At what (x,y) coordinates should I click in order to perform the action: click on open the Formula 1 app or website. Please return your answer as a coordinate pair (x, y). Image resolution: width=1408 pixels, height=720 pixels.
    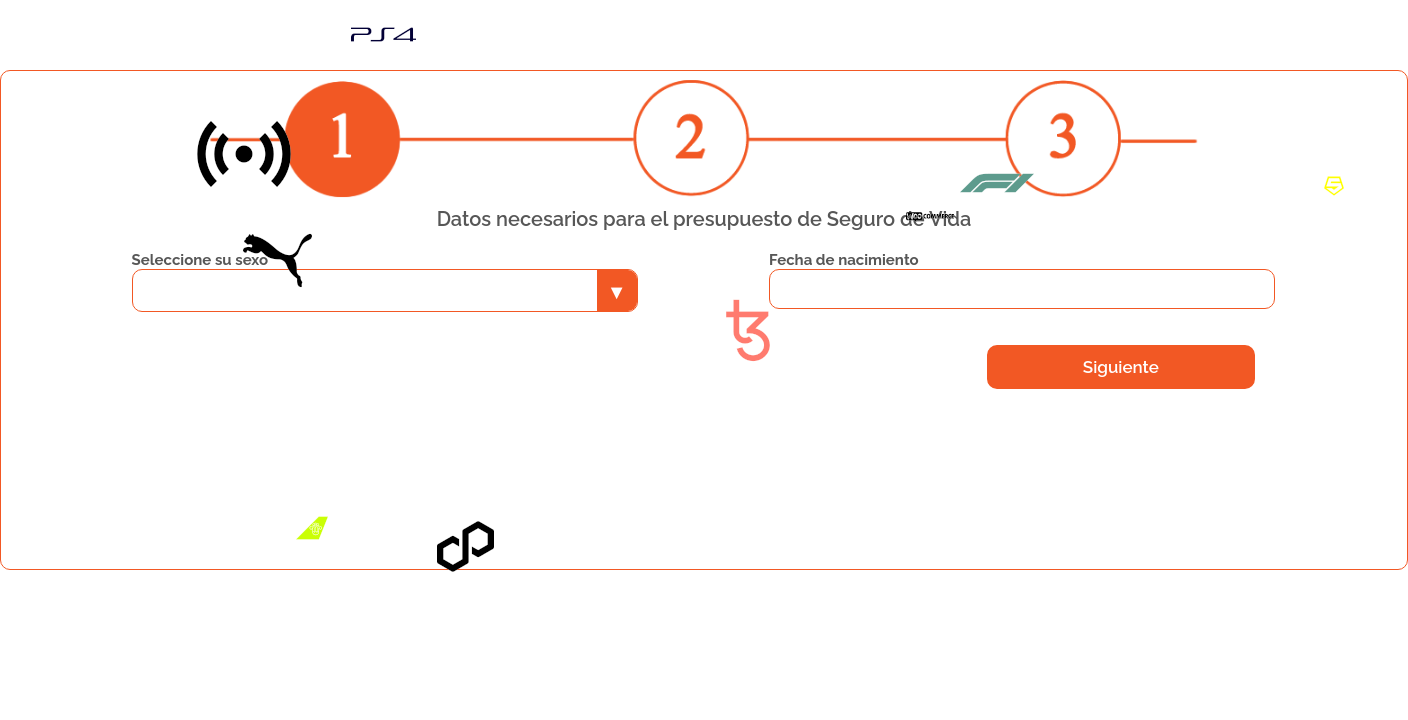
    Looking at the image, I should click on (997, 183).